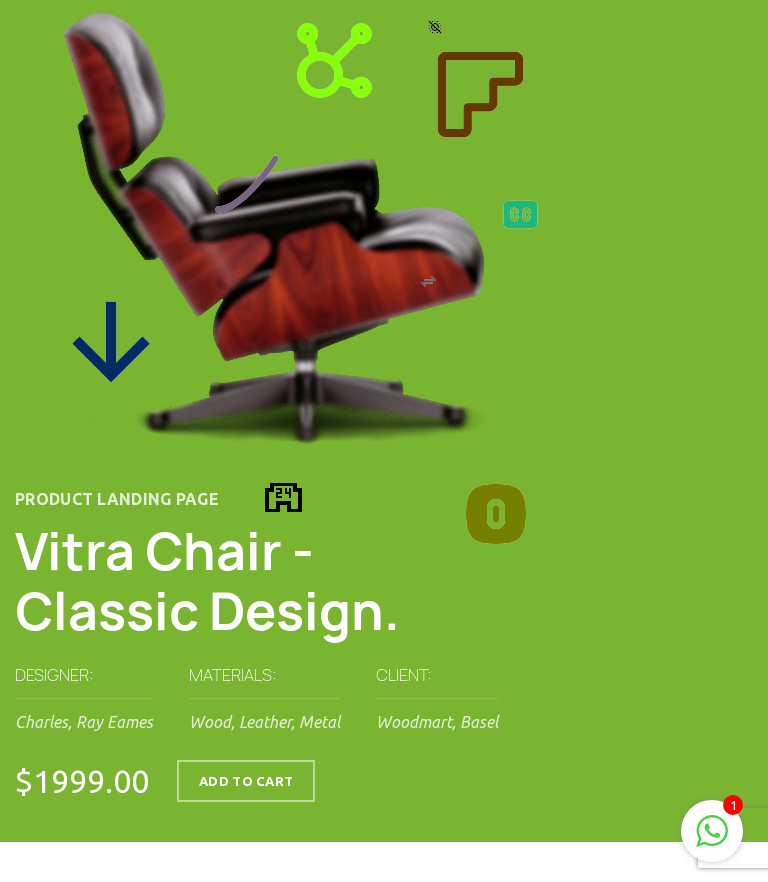  What do you see at coordinates (435, 27) in the screenshot?
I see `disable live photo capture` at bounding box center [435, 27].